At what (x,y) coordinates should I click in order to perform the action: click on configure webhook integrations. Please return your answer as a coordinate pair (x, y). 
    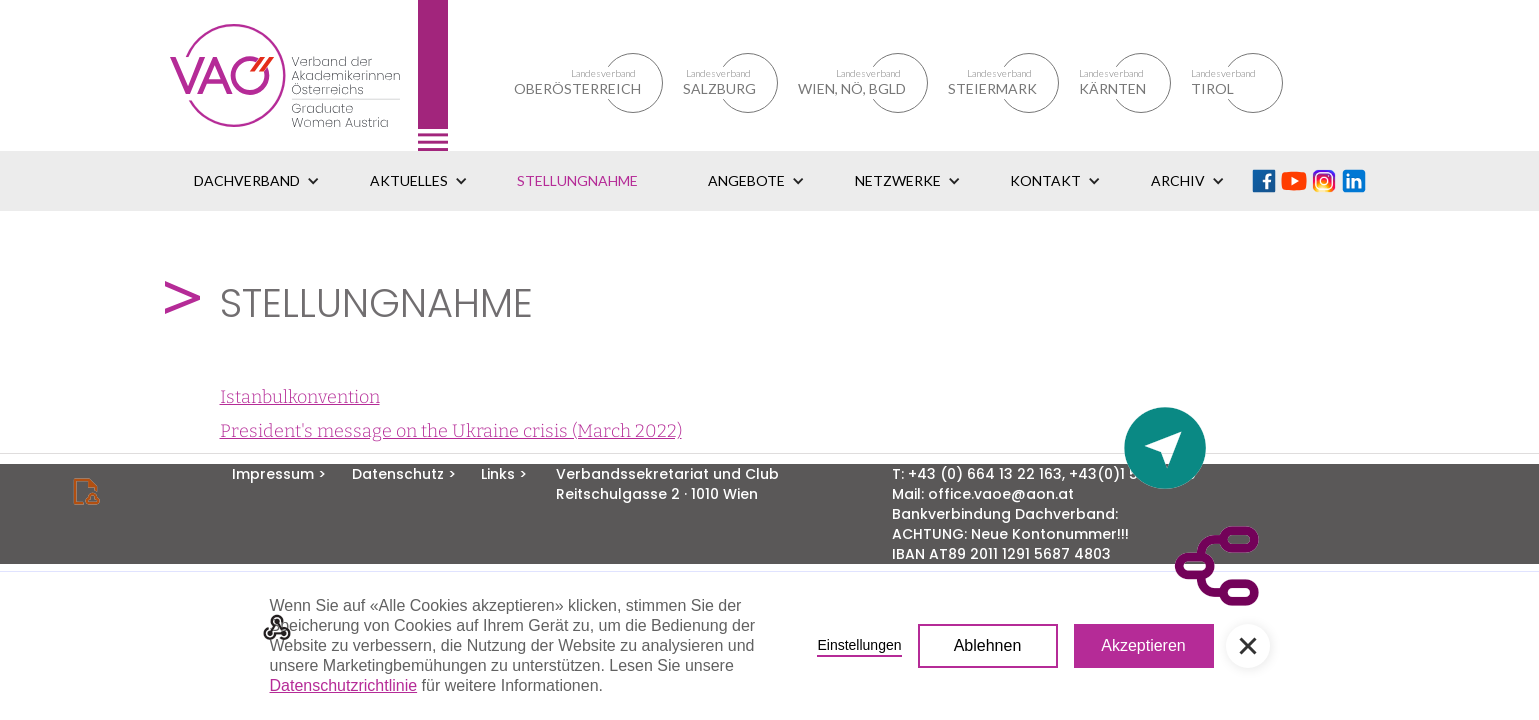
    Looking at the image, I should click on (277, 628).